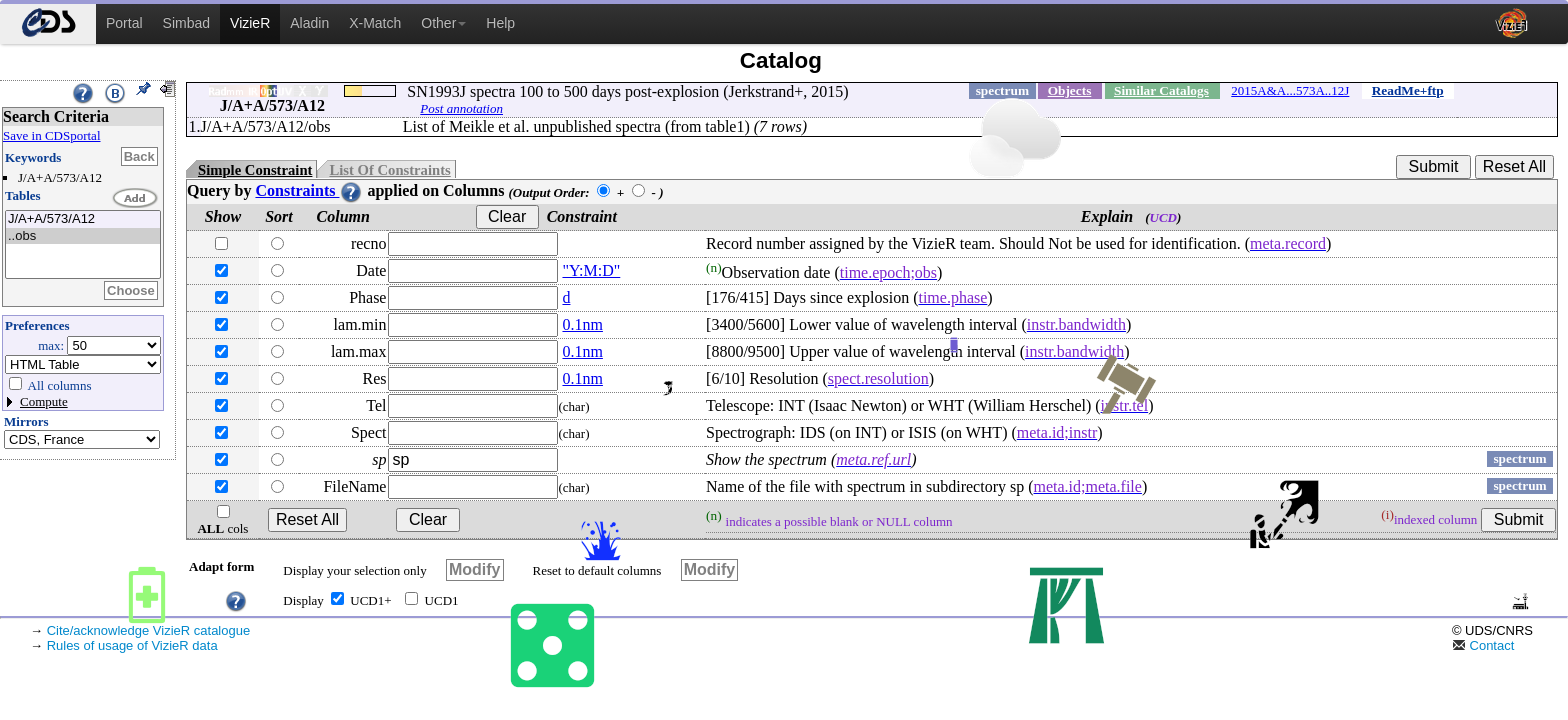  What do you see at coordinates (1126, 383) in the screenshot?
I see `access legal or court-related features` at bounding box center [1126, 383].